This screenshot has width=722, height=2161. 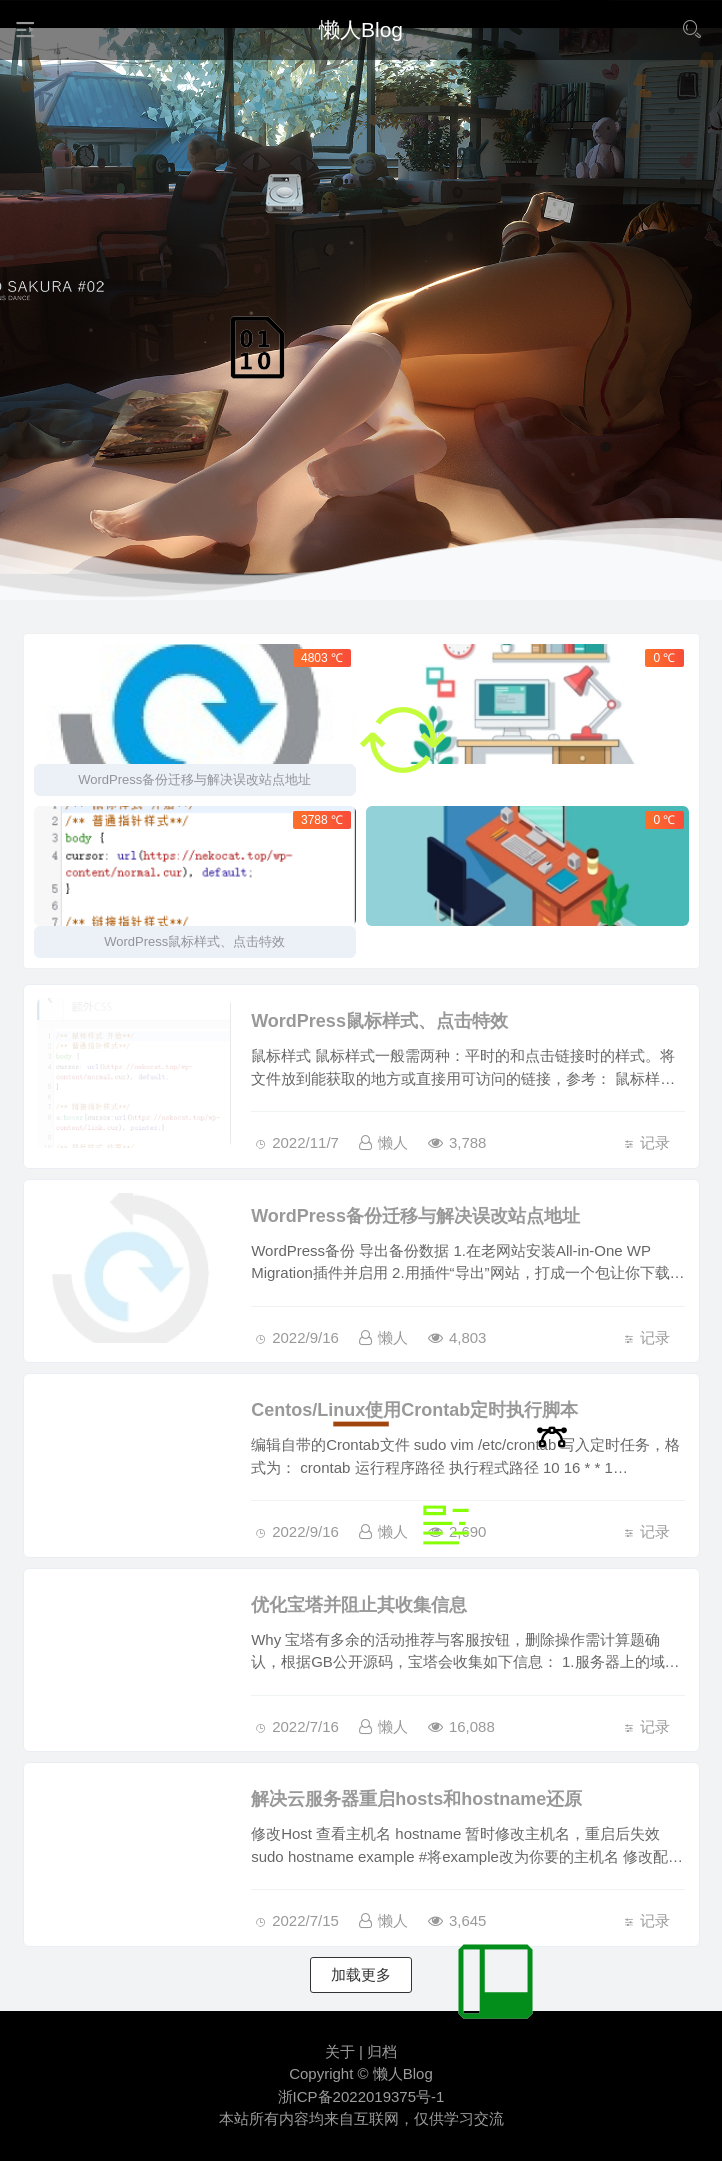 I want to click on access local hard drive storage, so click(x=284, y=193).